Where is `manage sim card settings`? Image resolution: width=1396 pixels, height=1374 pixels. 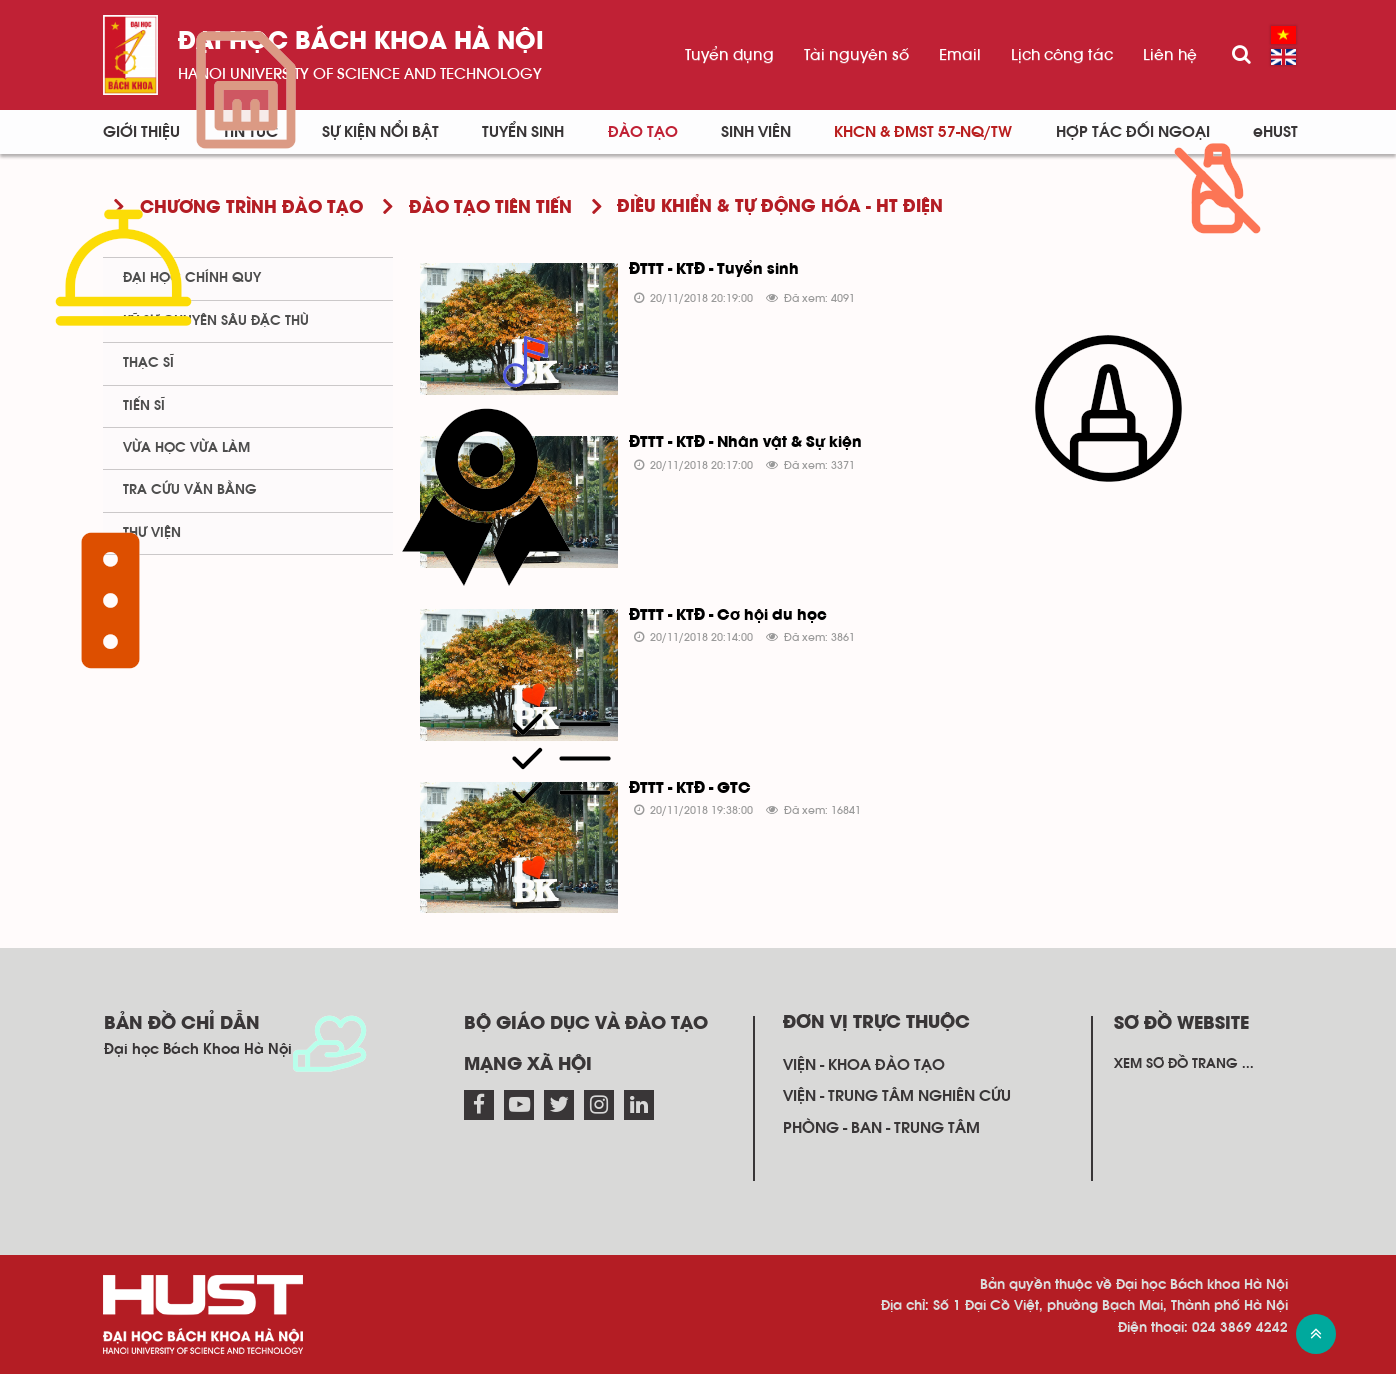 manage sim card settings is located at coordinates (246, 90).